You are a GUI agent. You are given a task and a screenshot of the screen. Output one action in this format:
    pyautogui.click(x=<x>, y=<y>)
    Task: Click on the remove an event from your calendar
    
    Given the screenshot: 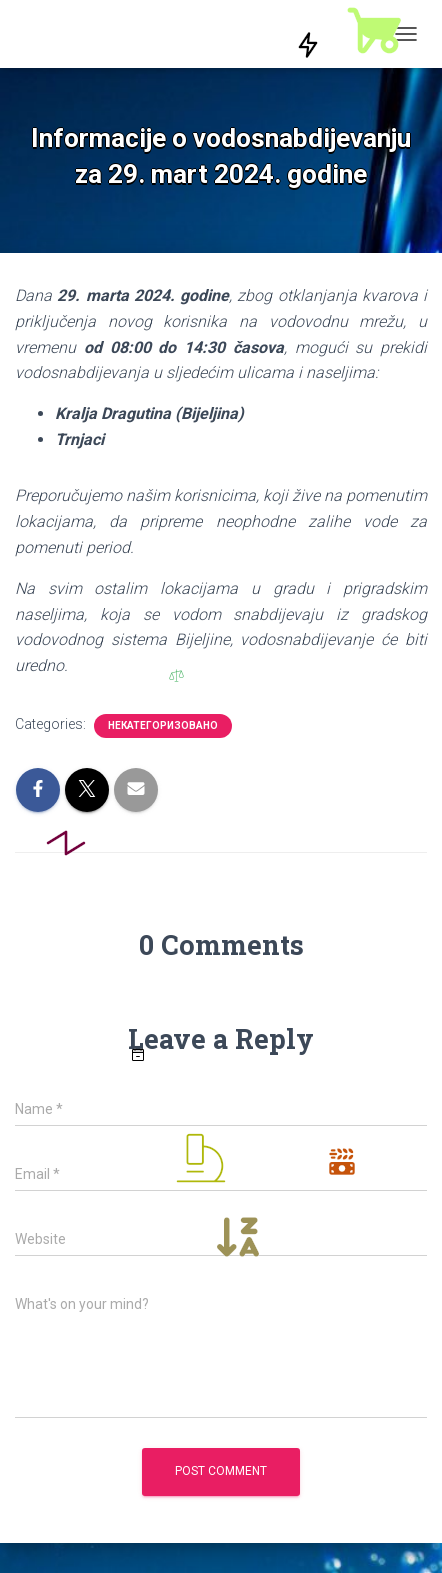 What is the action you would take?
    pyautogui.click(x=138, y=1055)
    